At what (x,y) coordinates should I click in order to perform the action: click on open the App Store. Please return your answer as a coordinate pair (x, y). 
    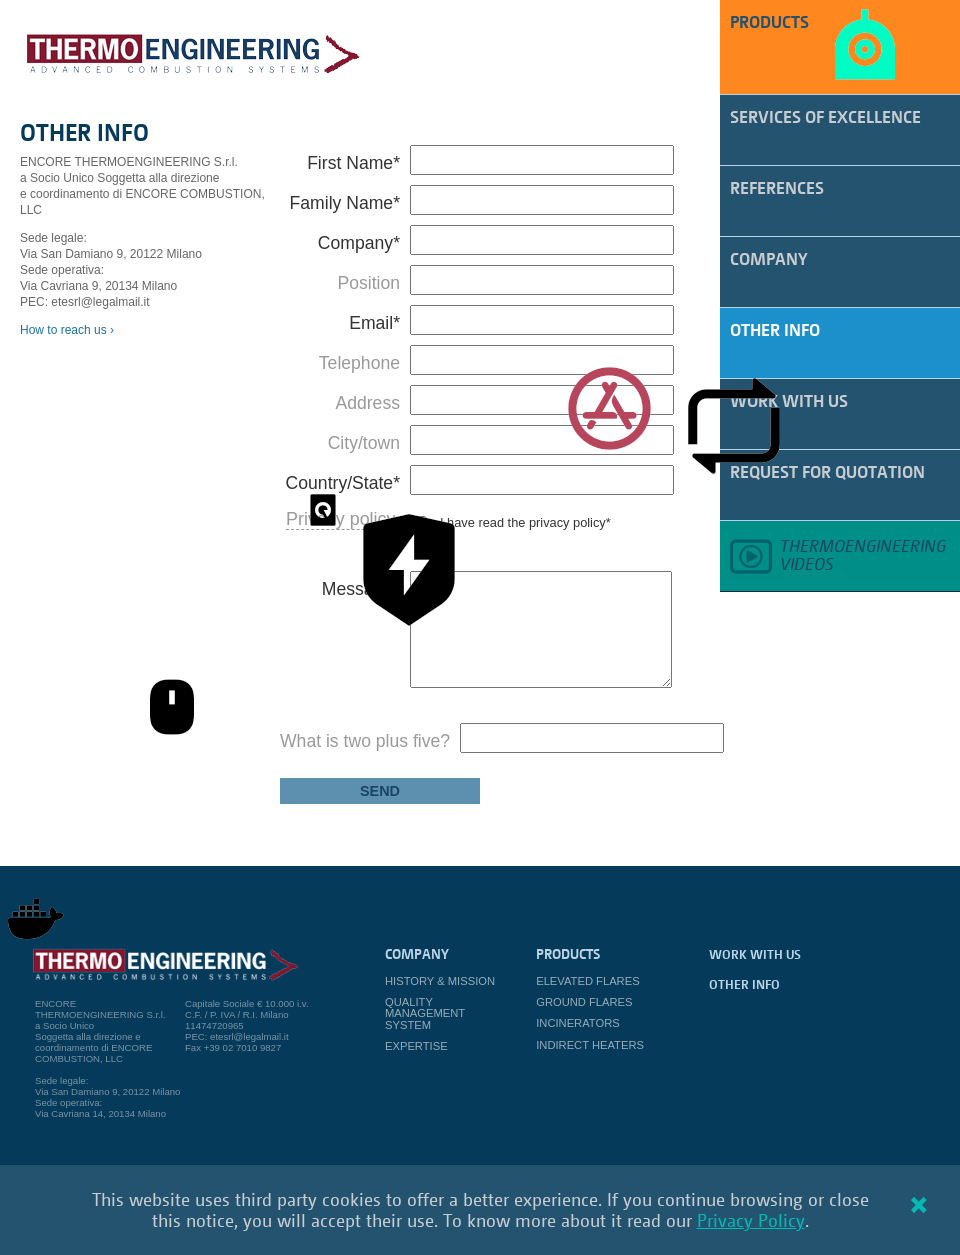
    Looking at the image, I should click on (609, 408).